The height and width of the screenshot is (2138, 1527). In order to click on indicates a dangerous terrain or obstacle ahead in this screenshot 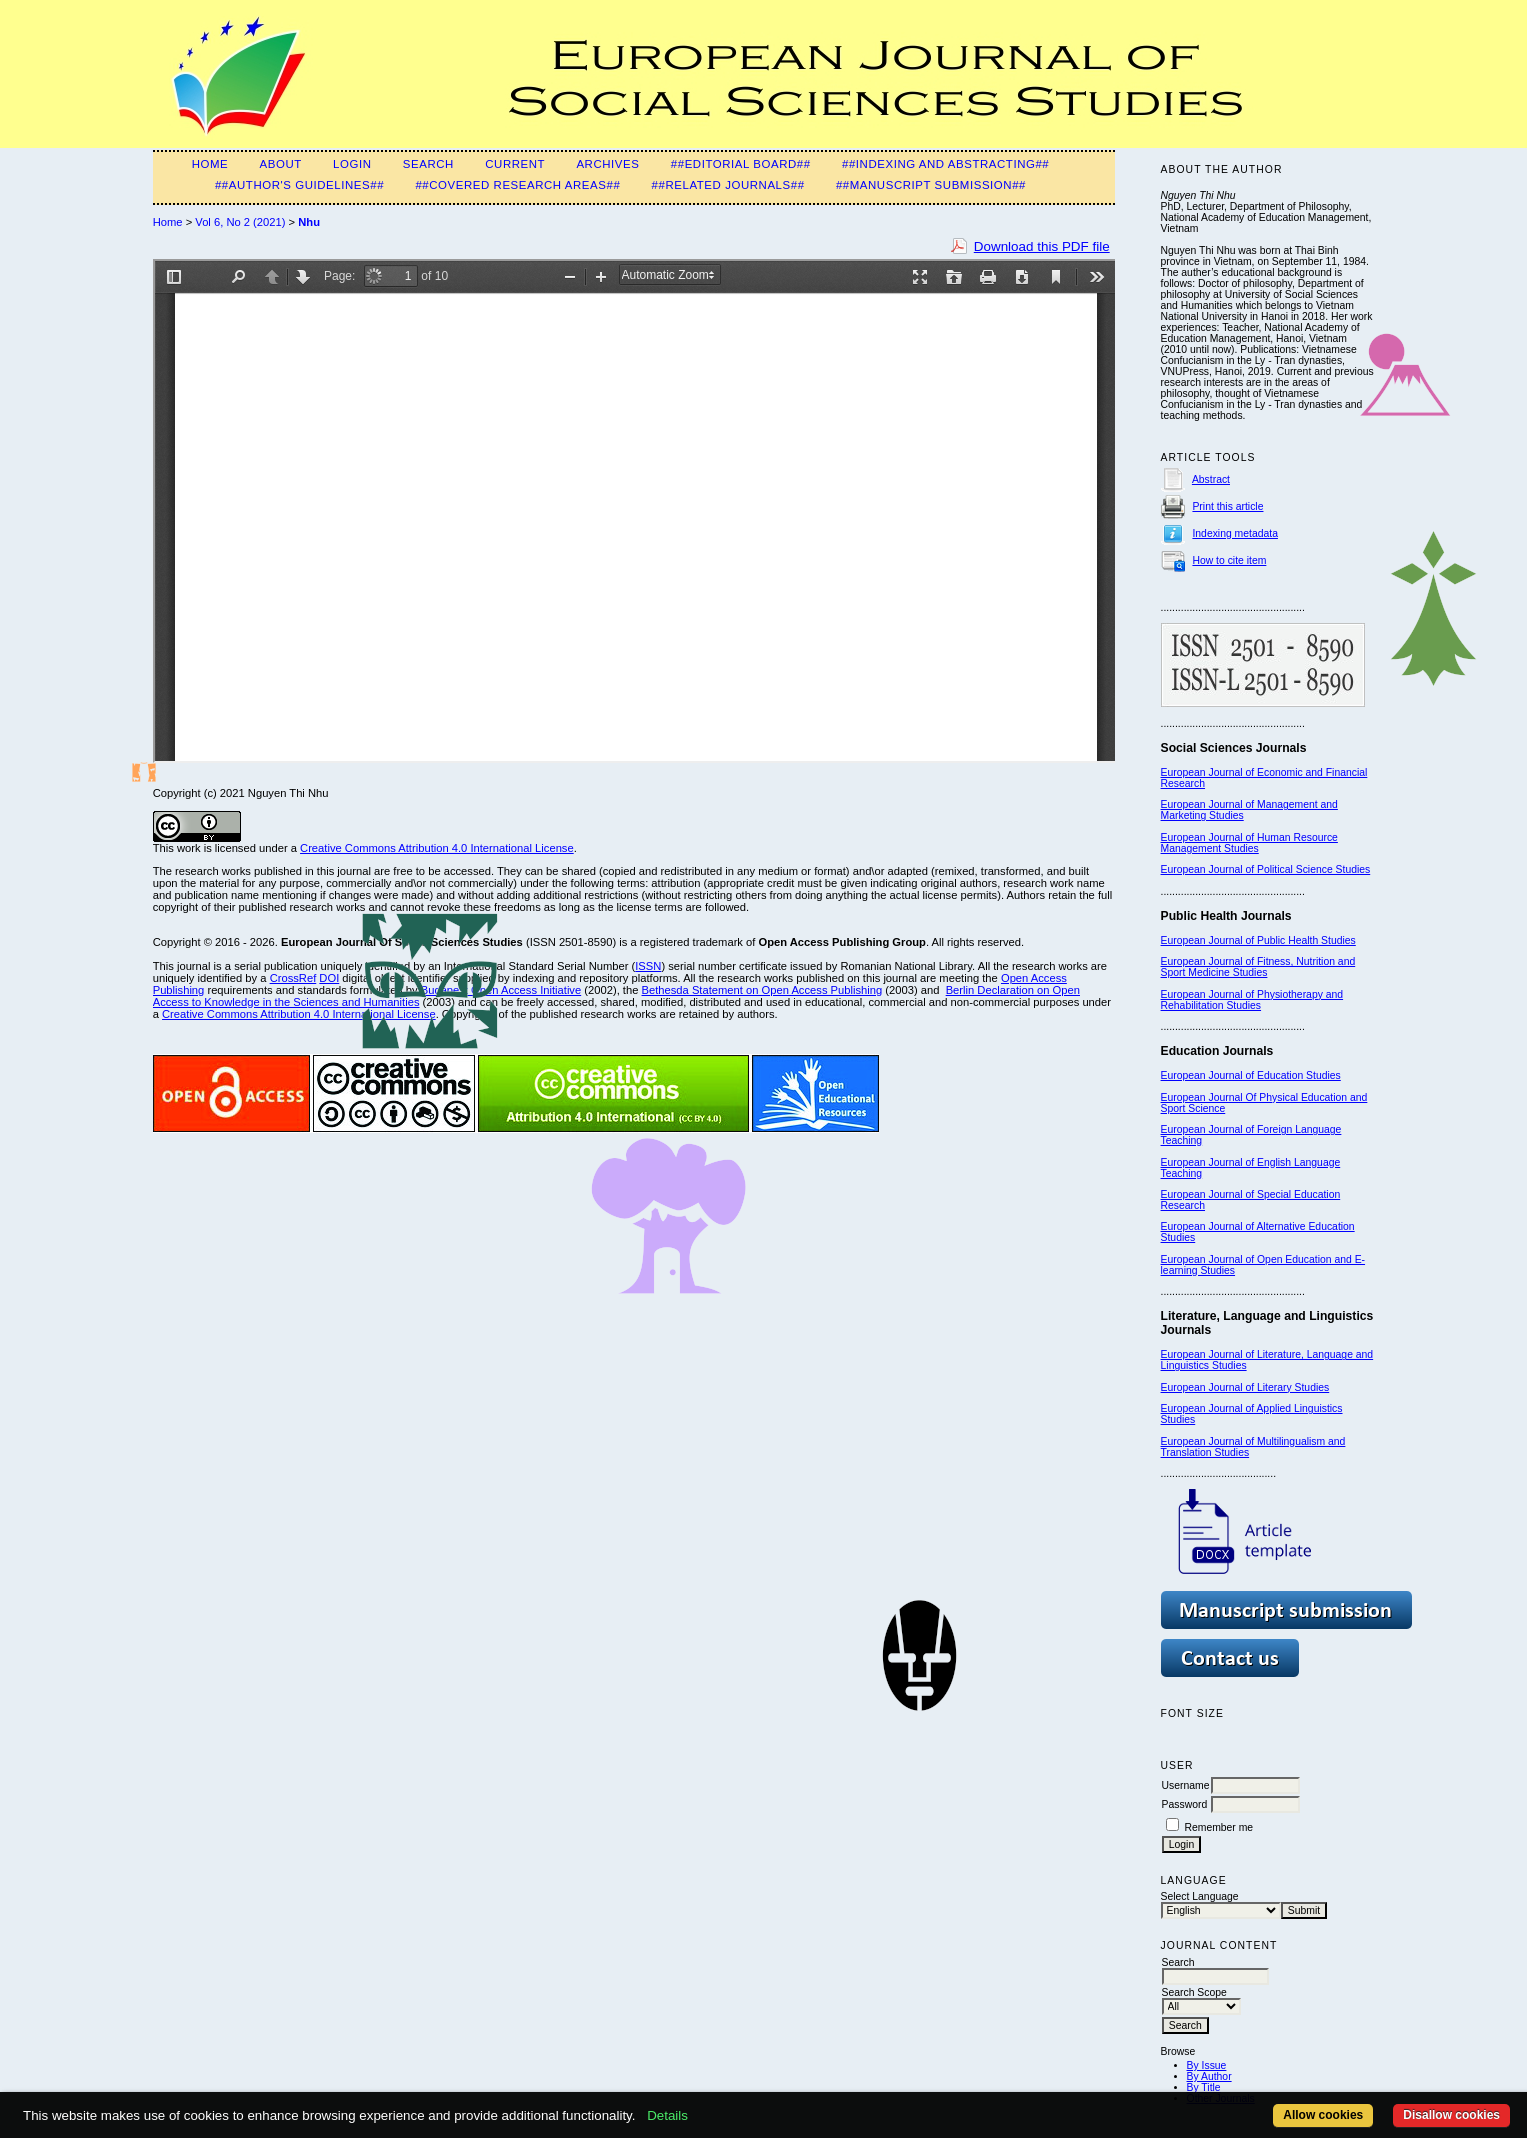, I will do `click(144, 770)`.